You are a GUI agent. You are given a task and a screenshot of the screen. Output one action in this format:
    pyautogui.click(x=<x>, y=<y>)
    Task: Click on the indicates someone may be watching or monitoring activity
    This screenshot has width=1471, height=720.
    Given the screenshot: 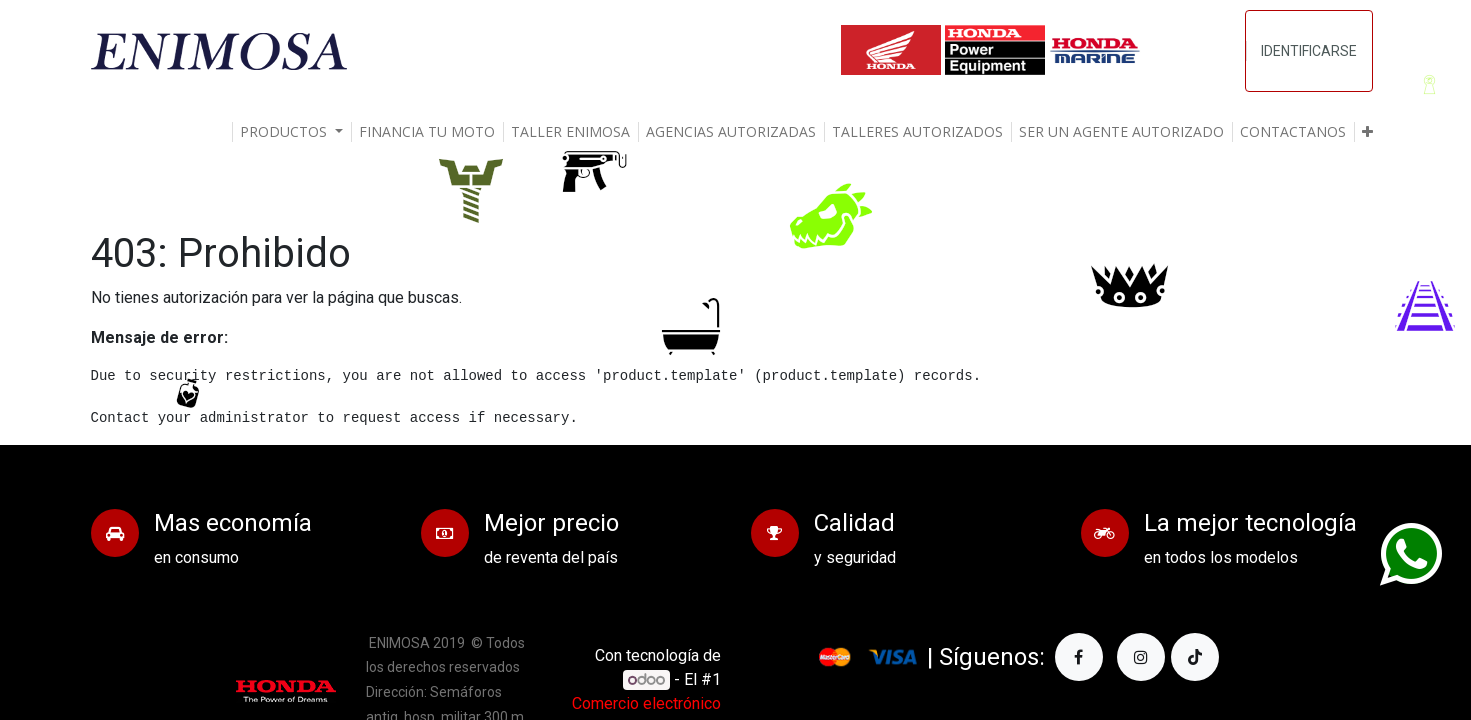 What is the action you would take?
    pyautogui.click(x=1429, y=84)
    